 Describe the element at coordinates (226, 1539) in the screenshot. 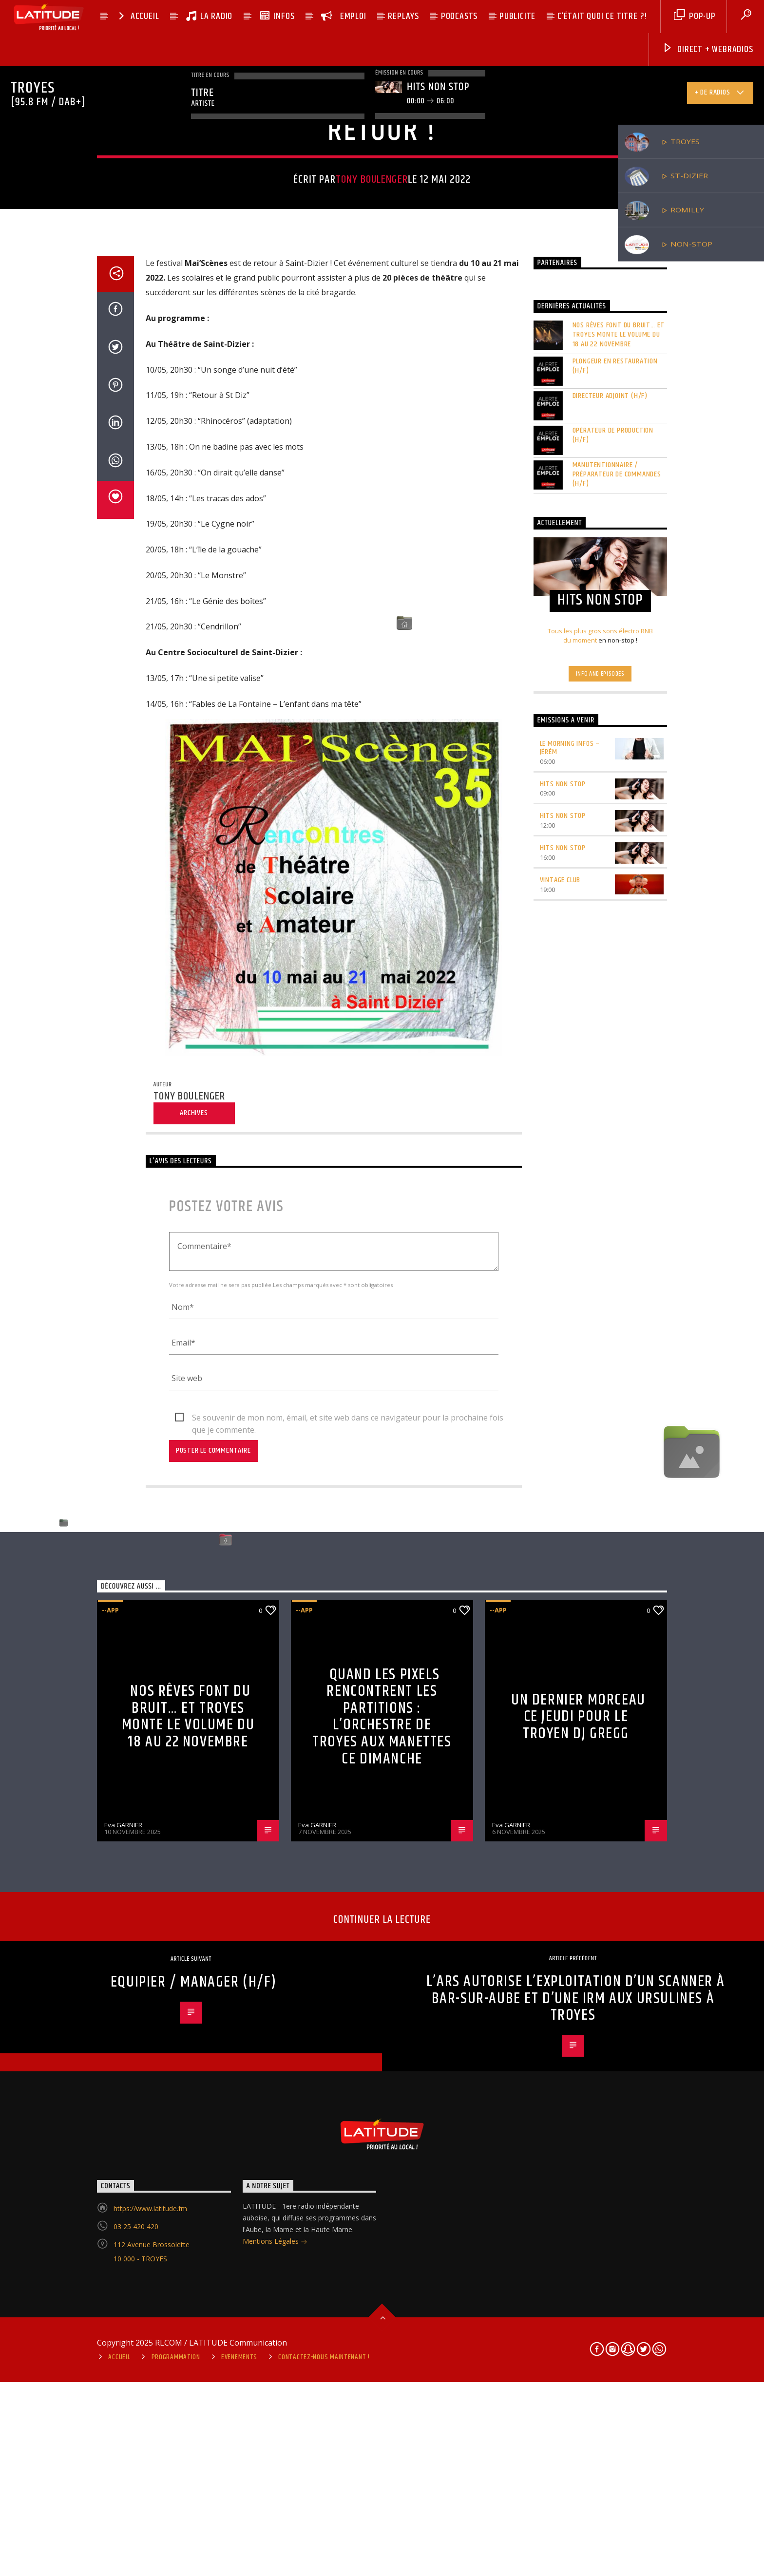

I see `access your downloads folder` at that location.